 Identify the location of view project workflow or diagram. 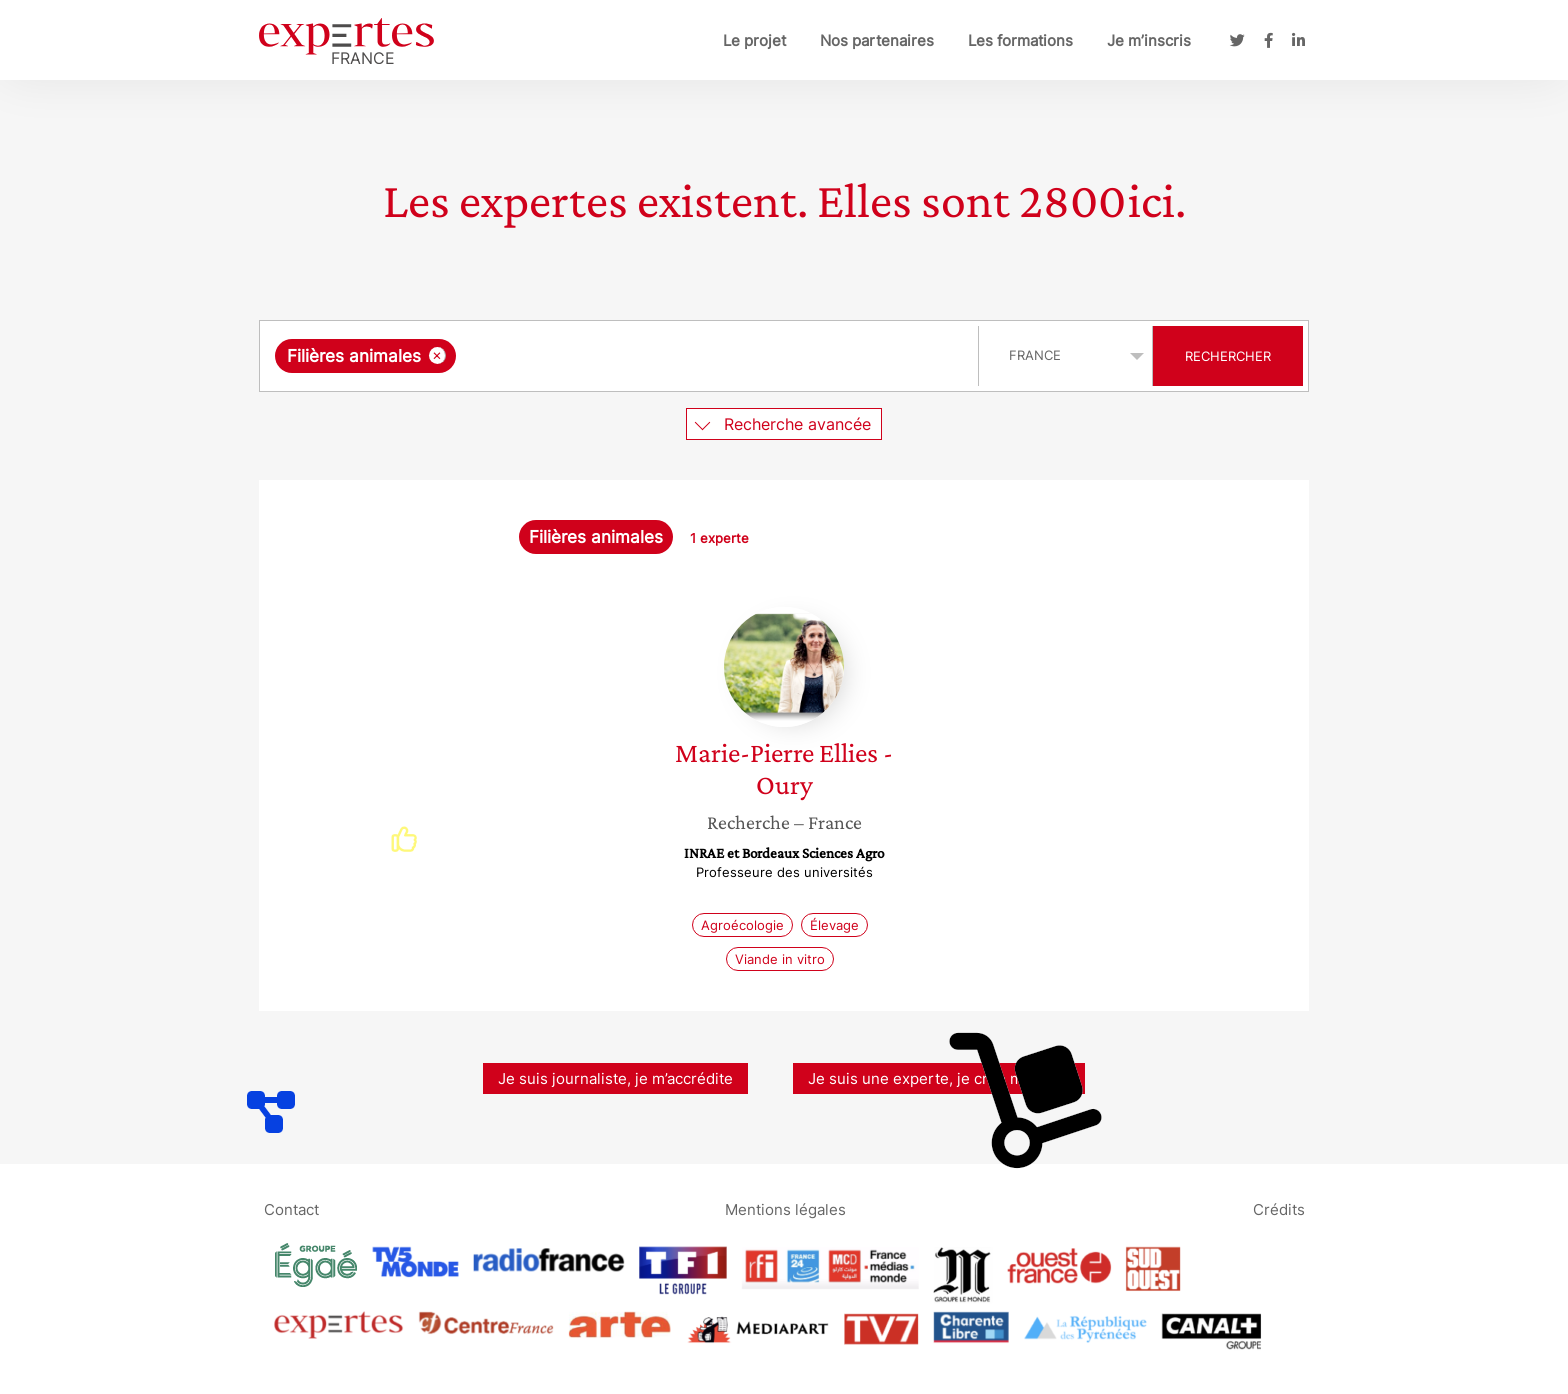
(271, 1112).